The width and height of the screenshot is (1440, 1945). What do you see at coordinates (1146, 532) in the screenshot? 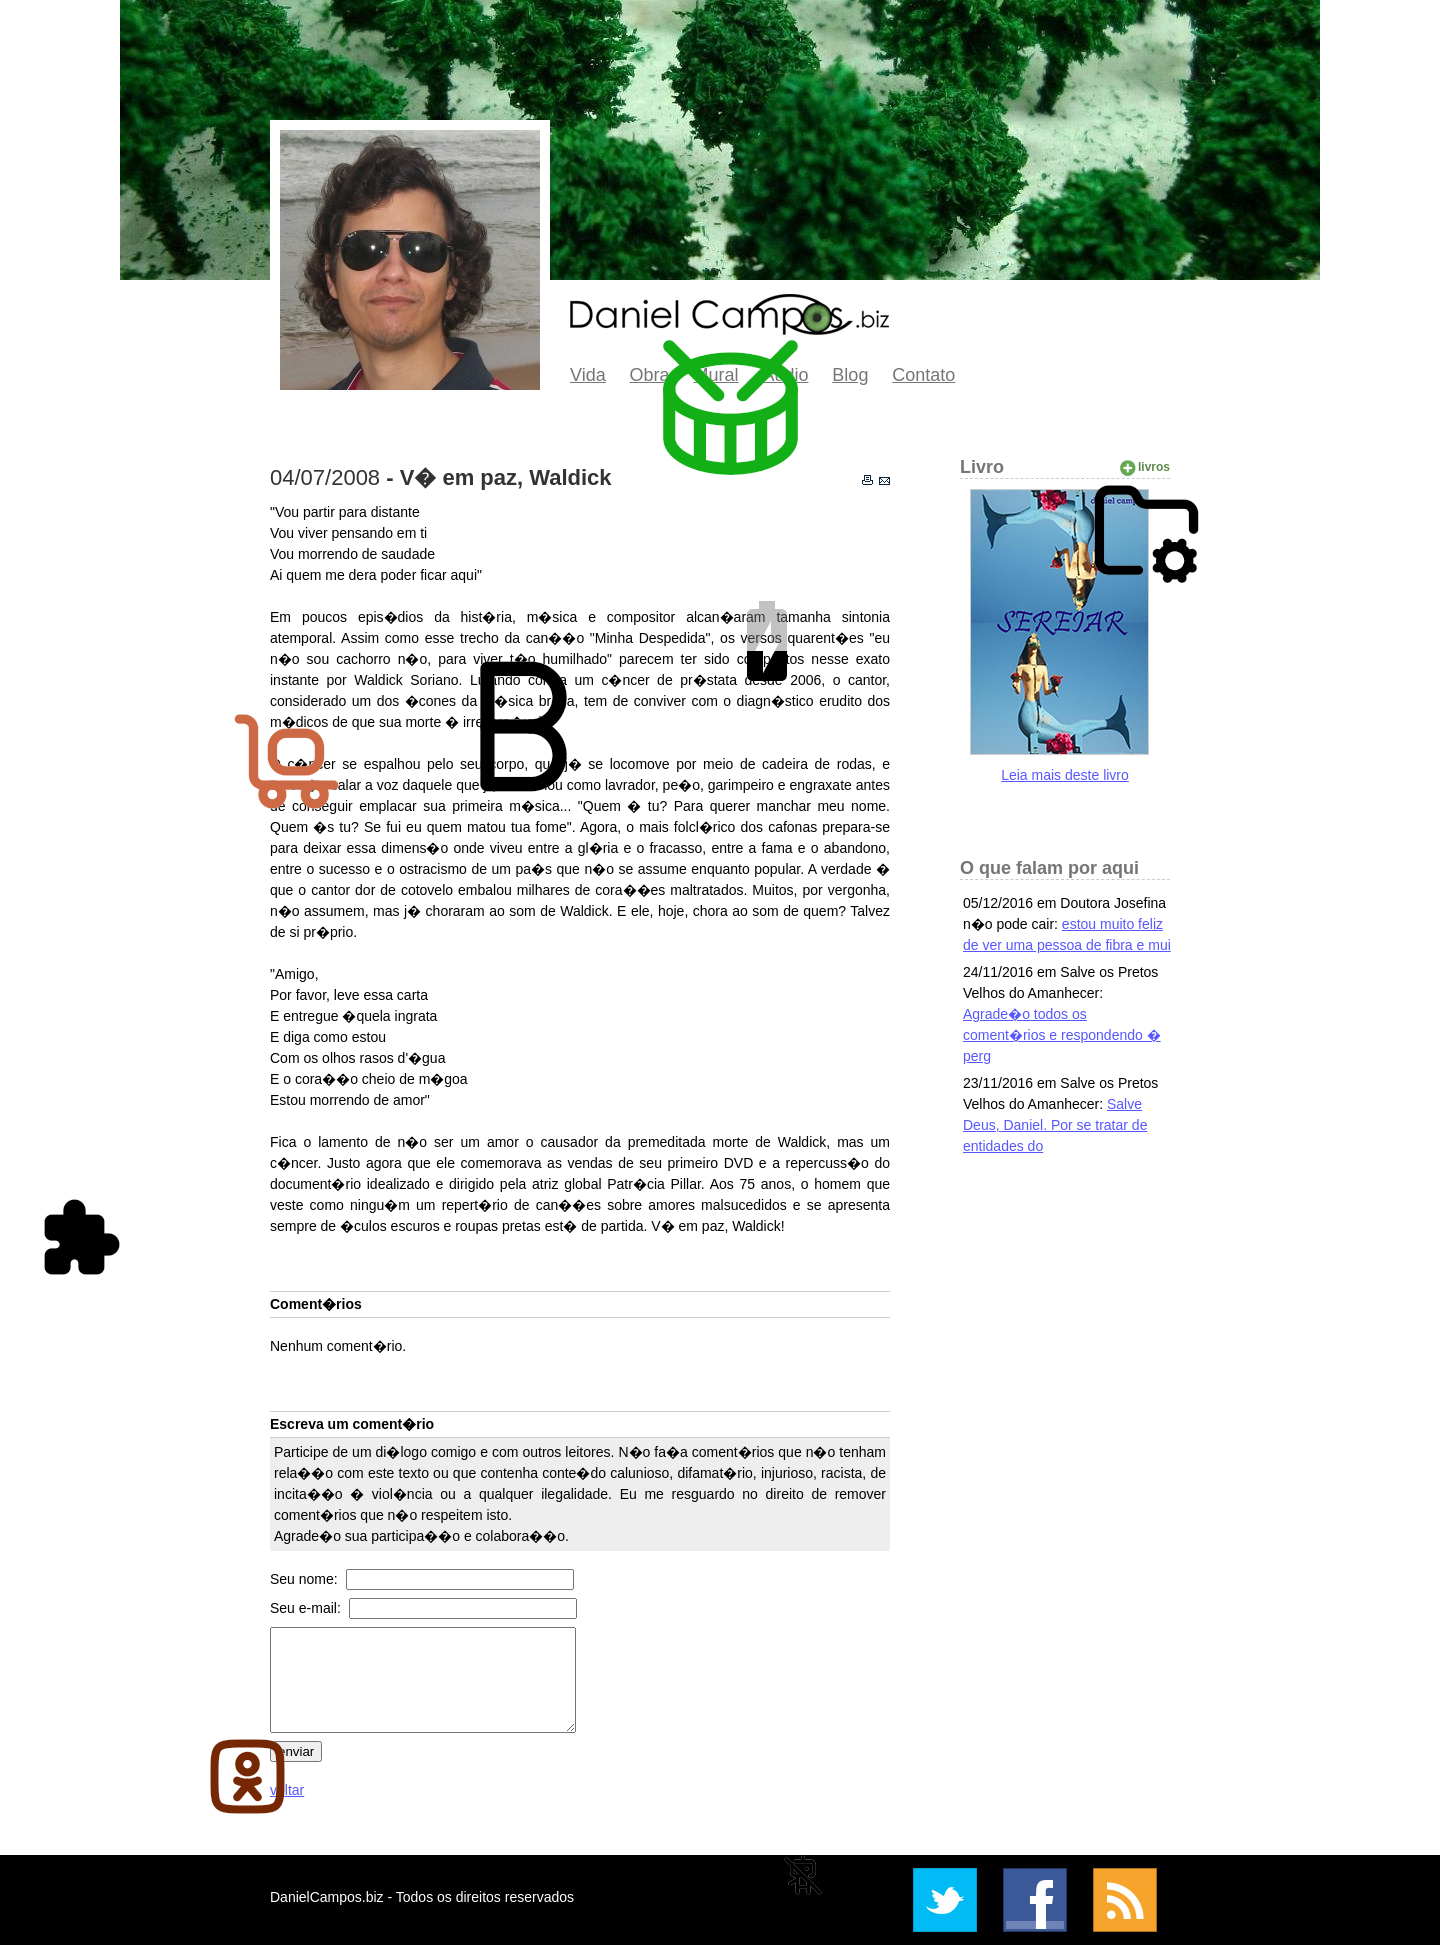
I see `access folder settings` at bounding box center [1146, 532].